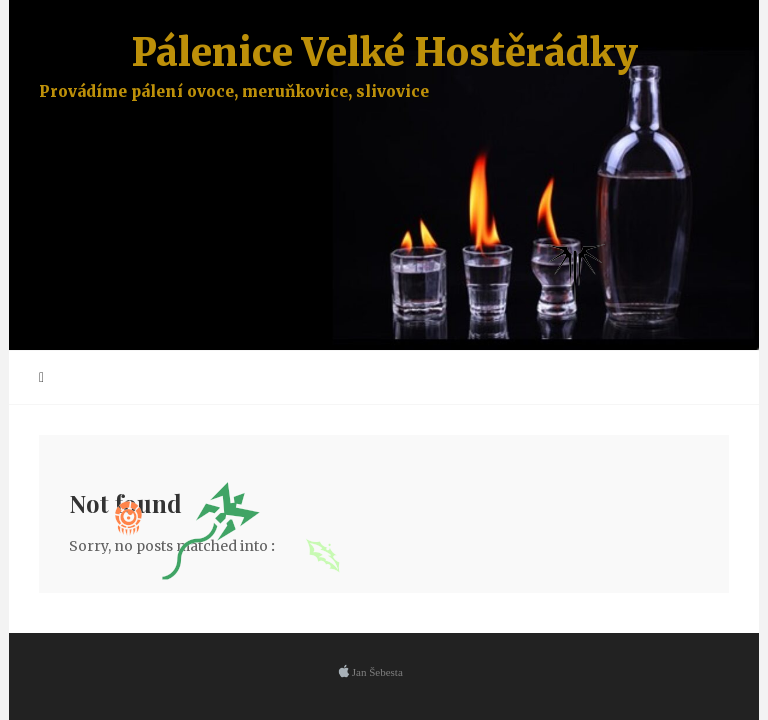 This screenshot has width=768, height=720. I want to click on indicates damage or injury status in a game, so click(322, 555).